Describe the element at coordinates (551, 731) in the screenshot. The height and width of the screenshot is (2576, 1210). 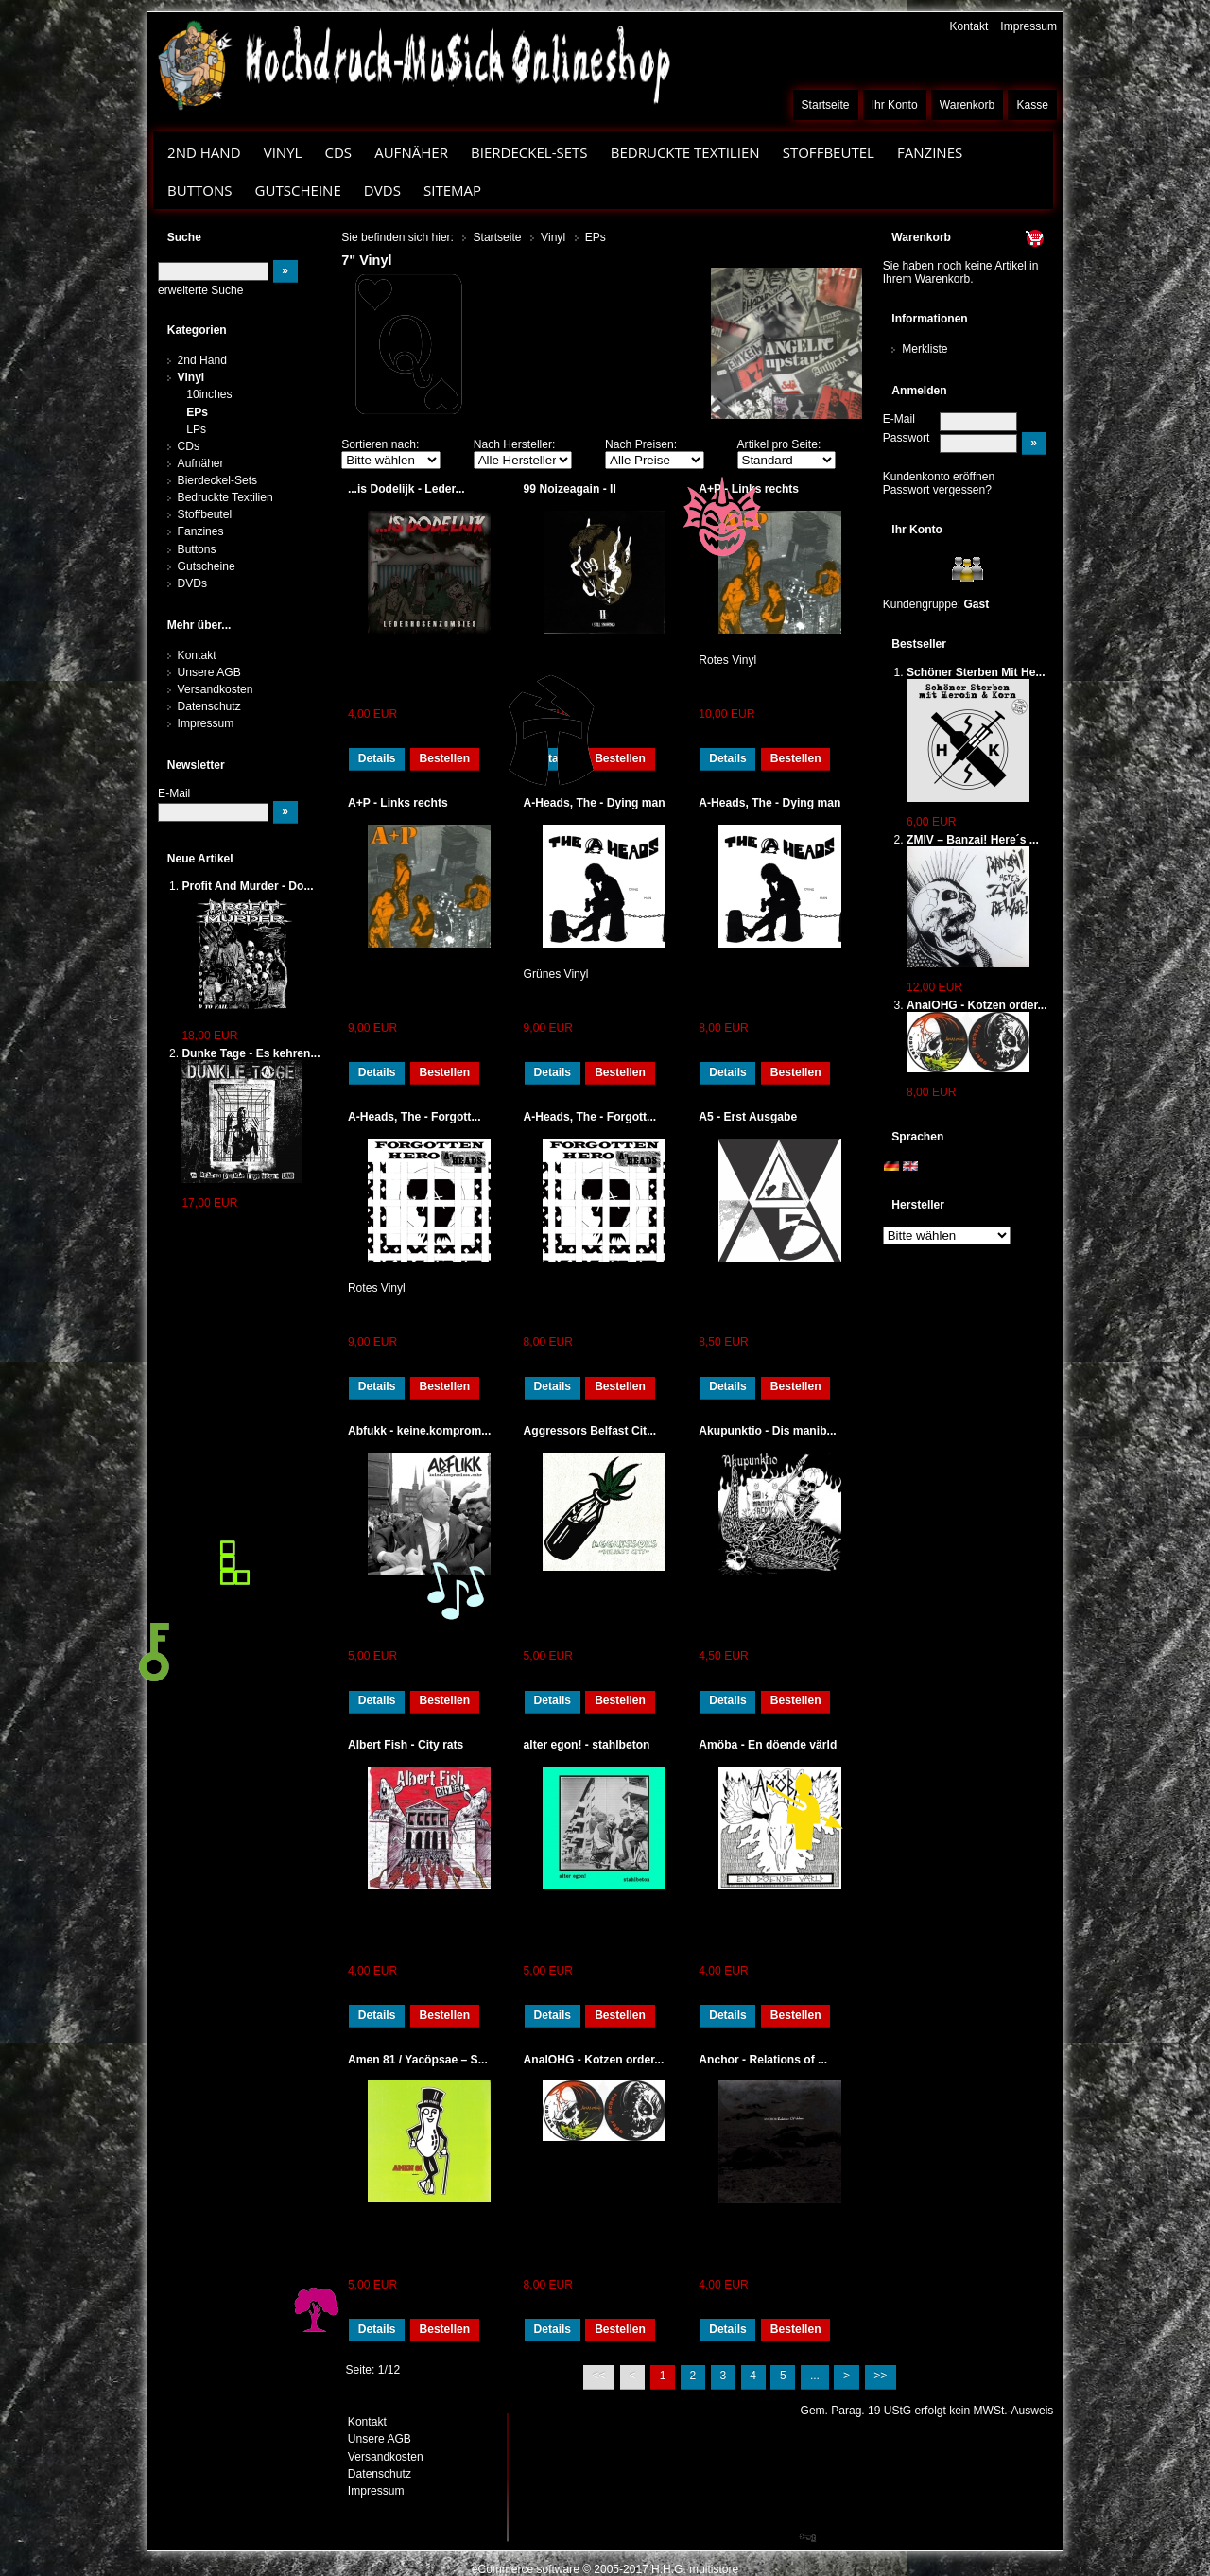
I see `indicates damaged or broken armor status` at that location.